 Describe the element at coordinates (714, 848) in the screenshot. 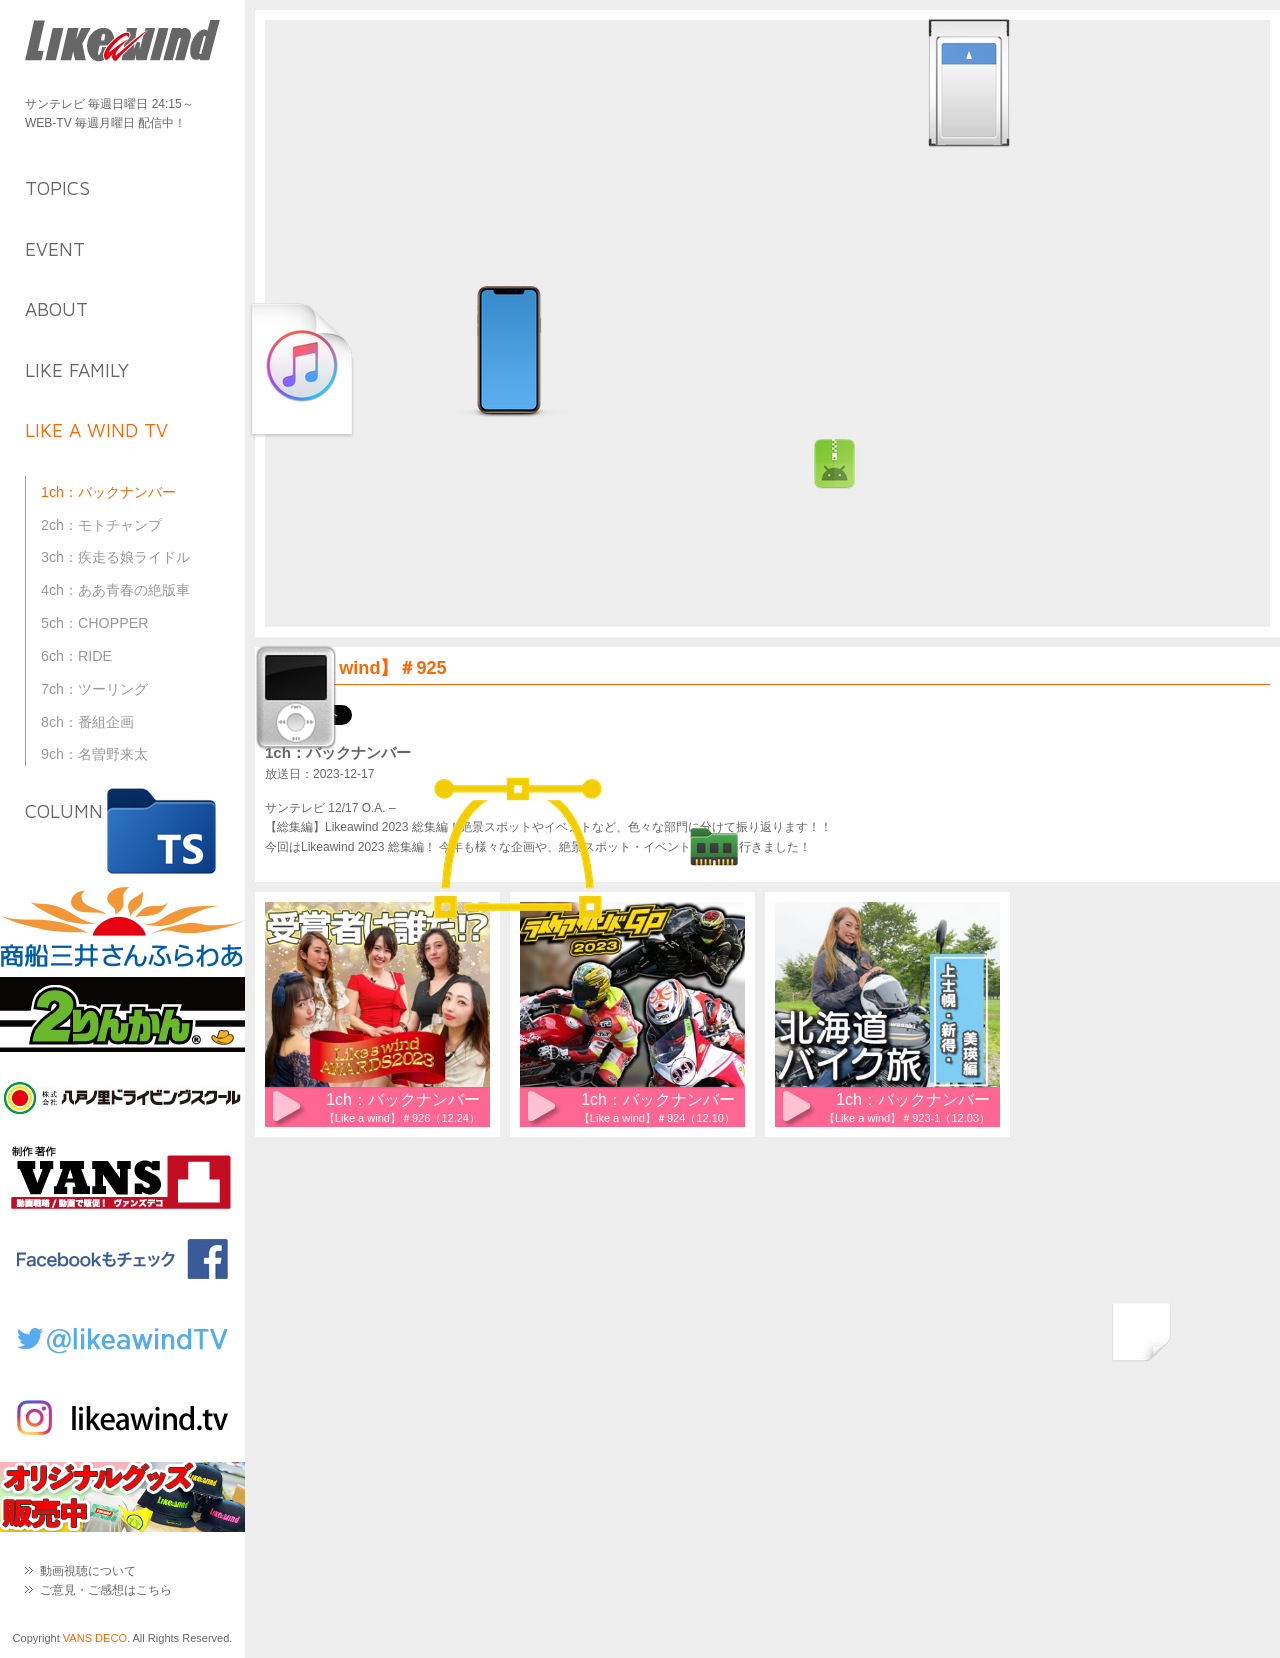

I see `folder containing memory or RAM-related files` at that location.